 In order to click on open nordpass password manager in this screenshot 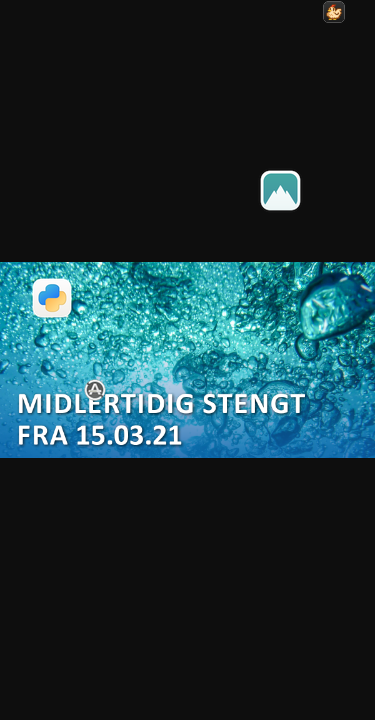, I will do `click(280, 190)`.